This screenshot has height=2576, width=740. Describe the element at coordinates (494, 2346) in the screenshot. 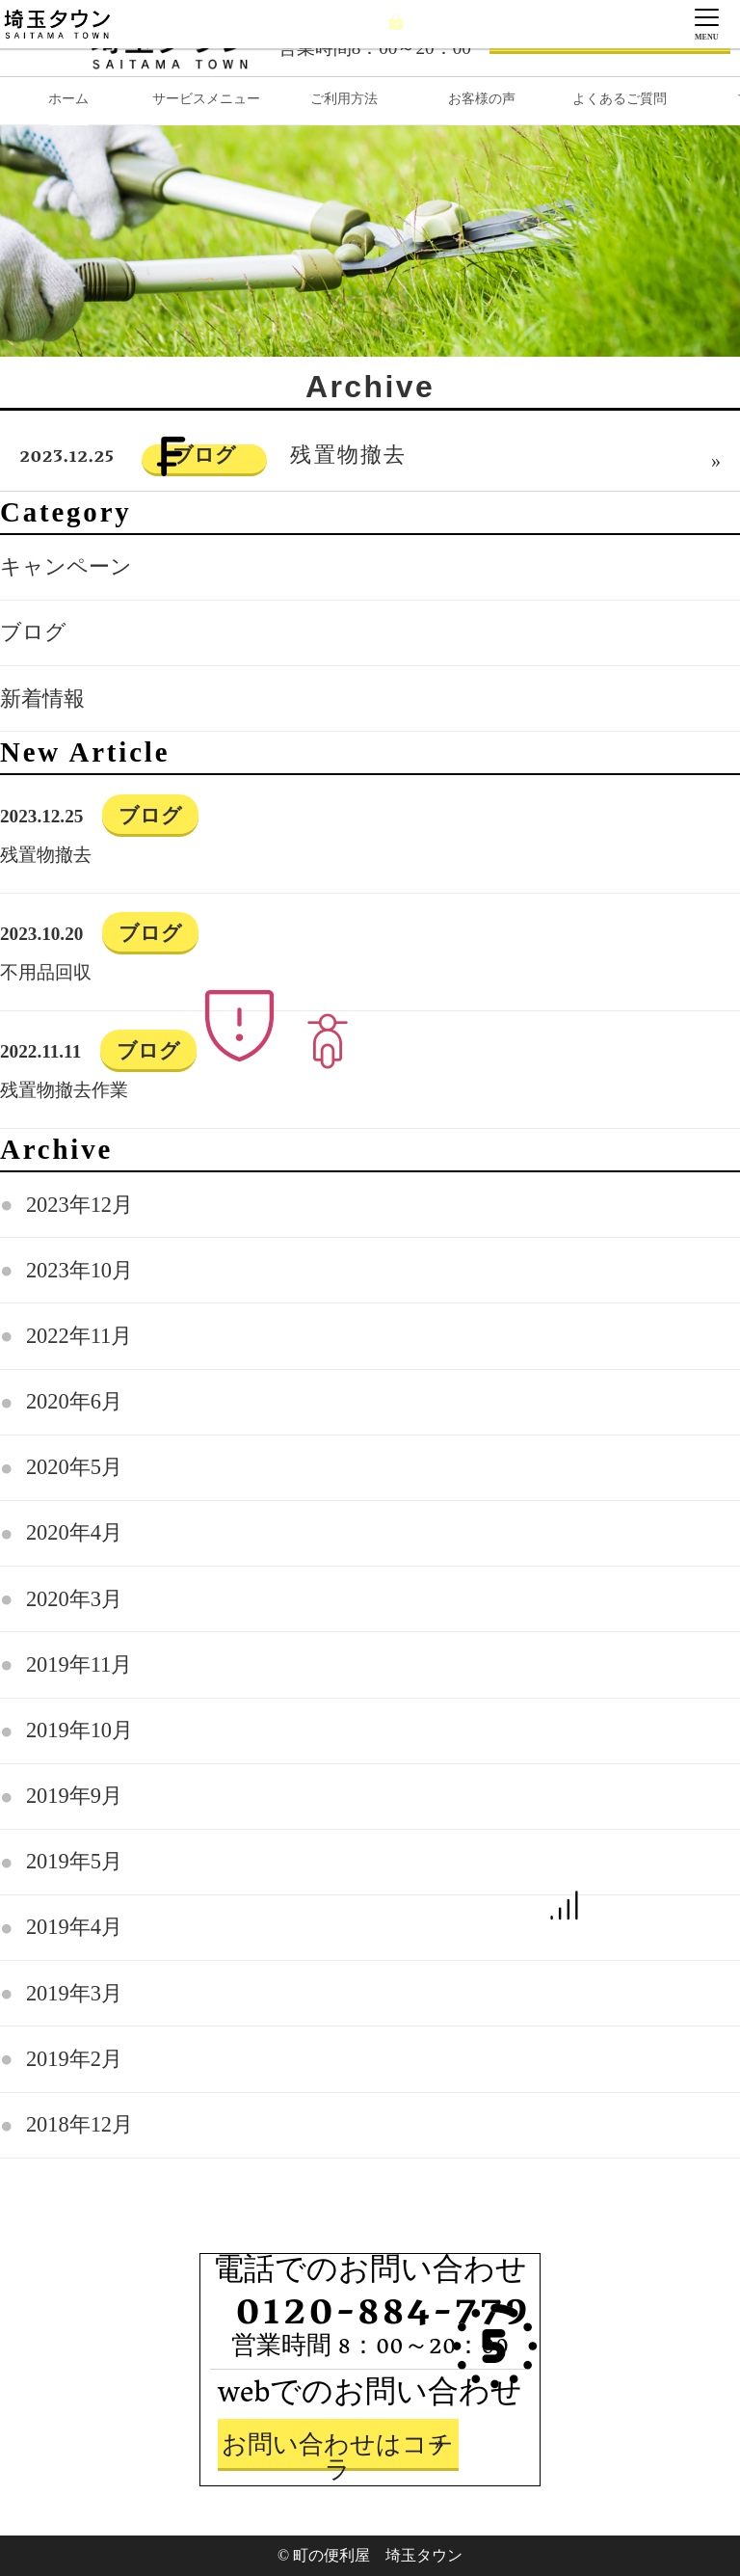

I see `set timer or countdown for 5 minutes` at that location.